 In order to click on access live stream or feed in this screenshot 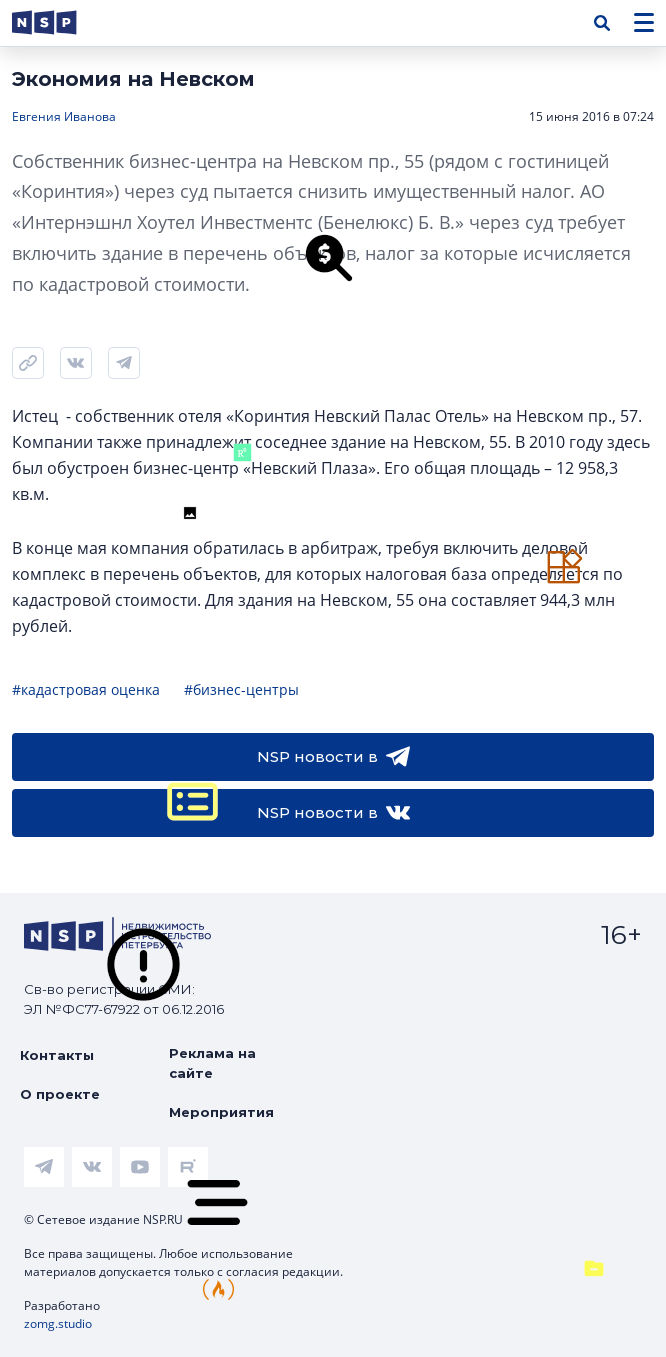, I will do `click(217, 1202)`.